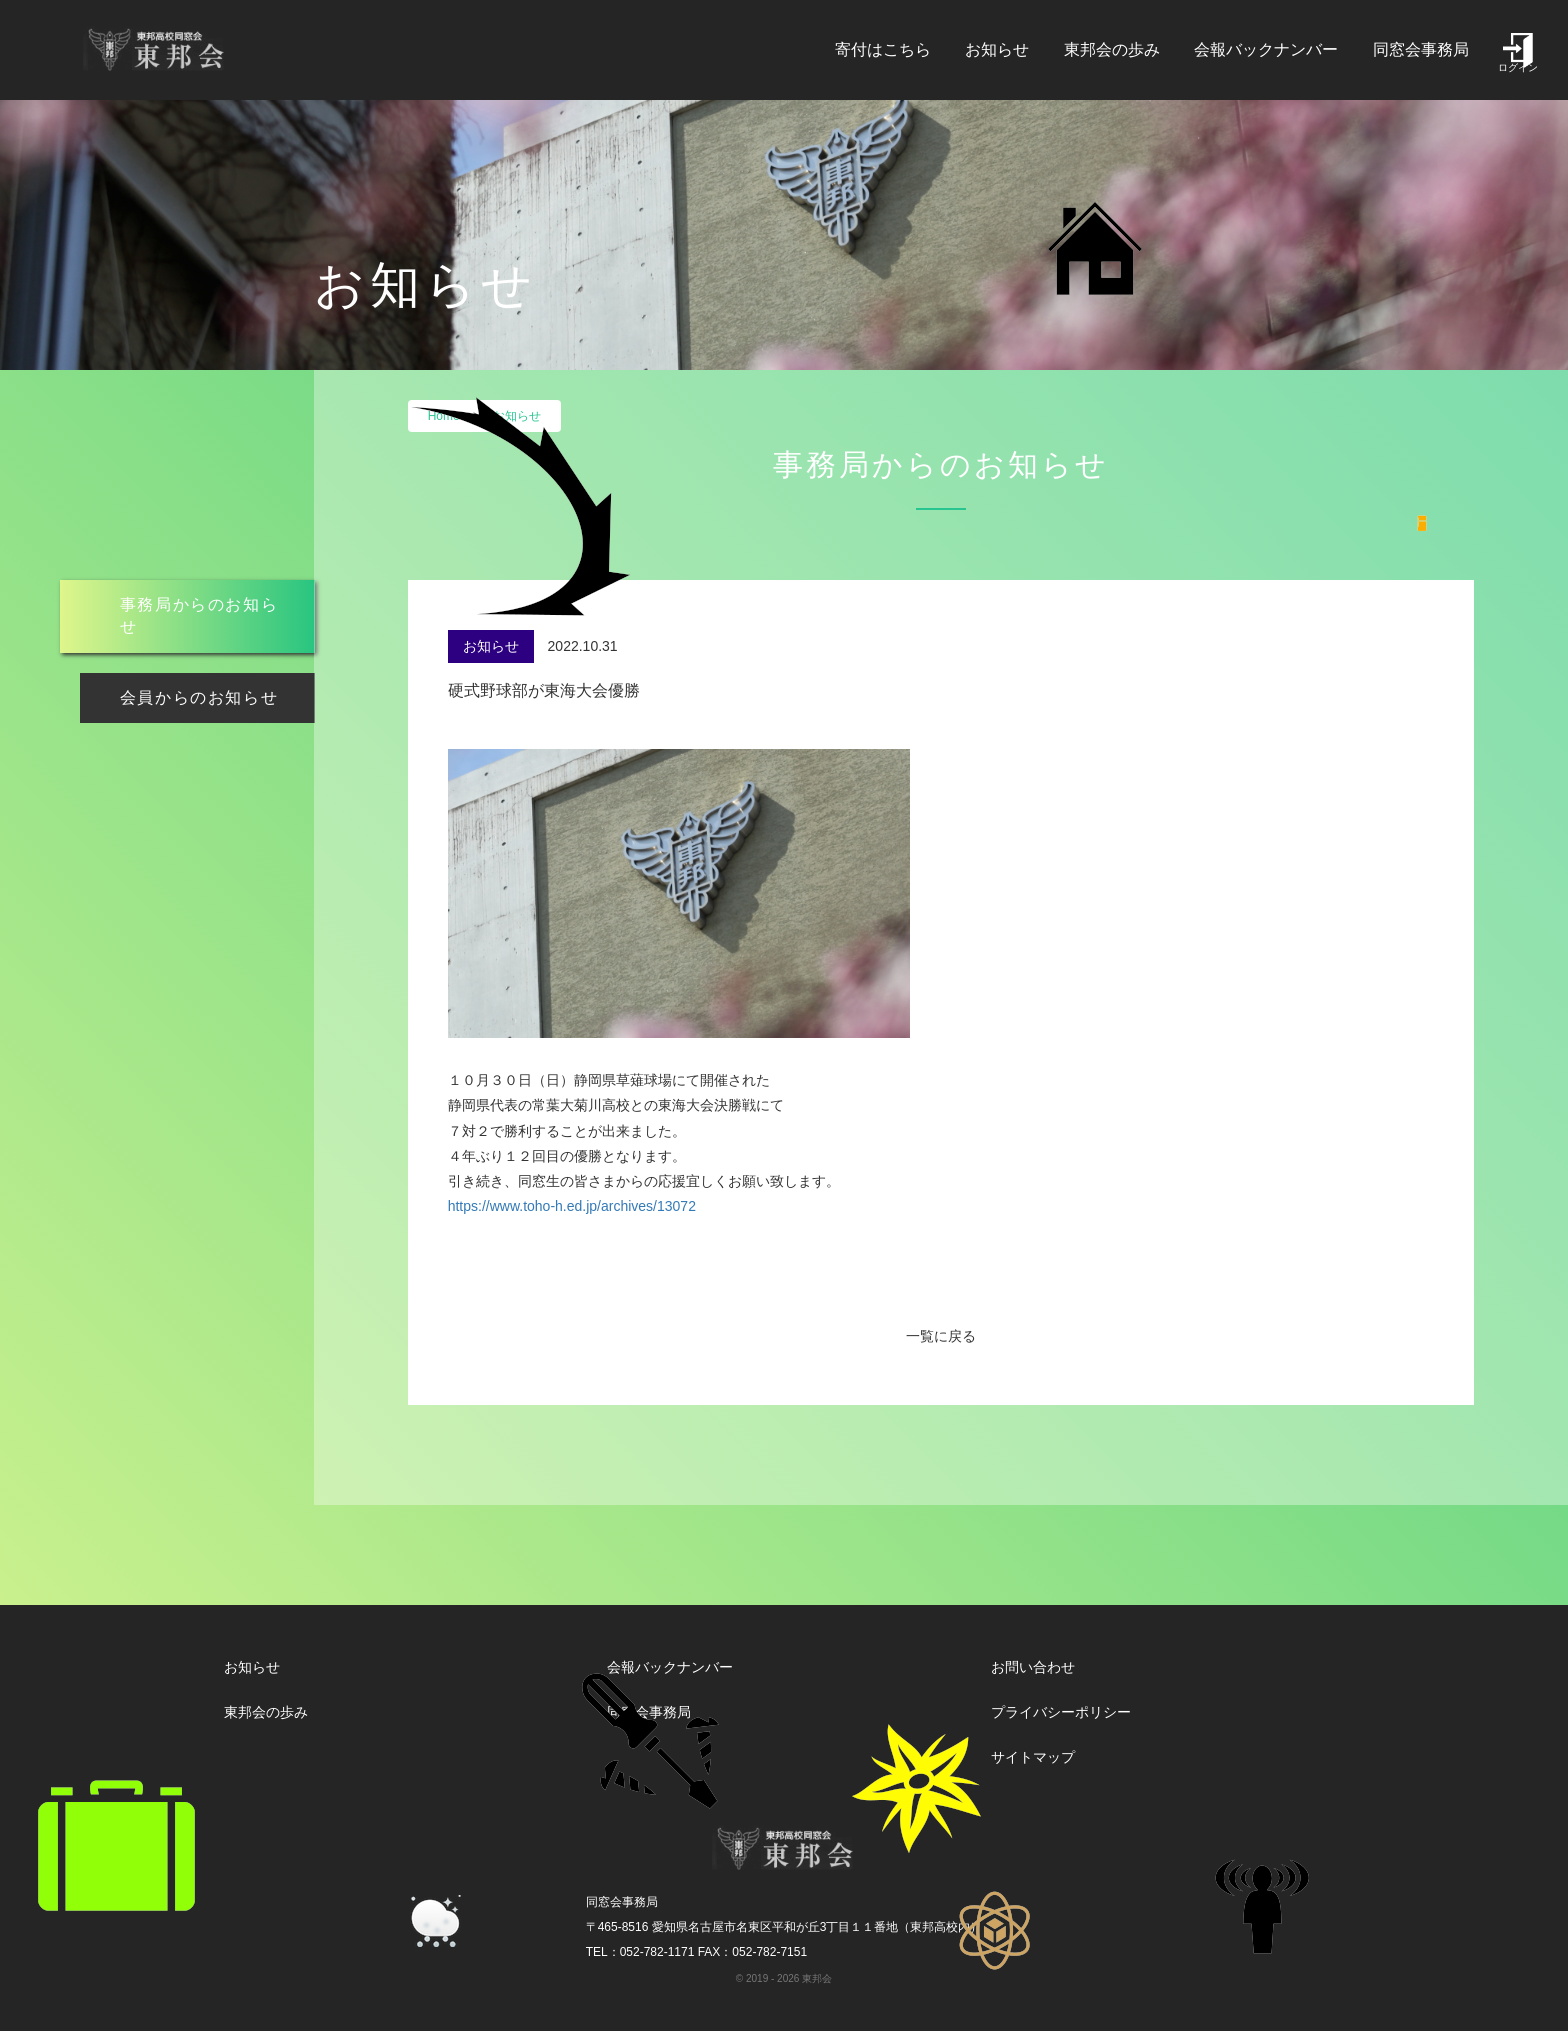 The width and height of the screenshot is (1568, 2031). What do you see at coordinates (1095, 249) in the screenshot?
I see `navigate to home screen` at bounding box center [1095, 249].